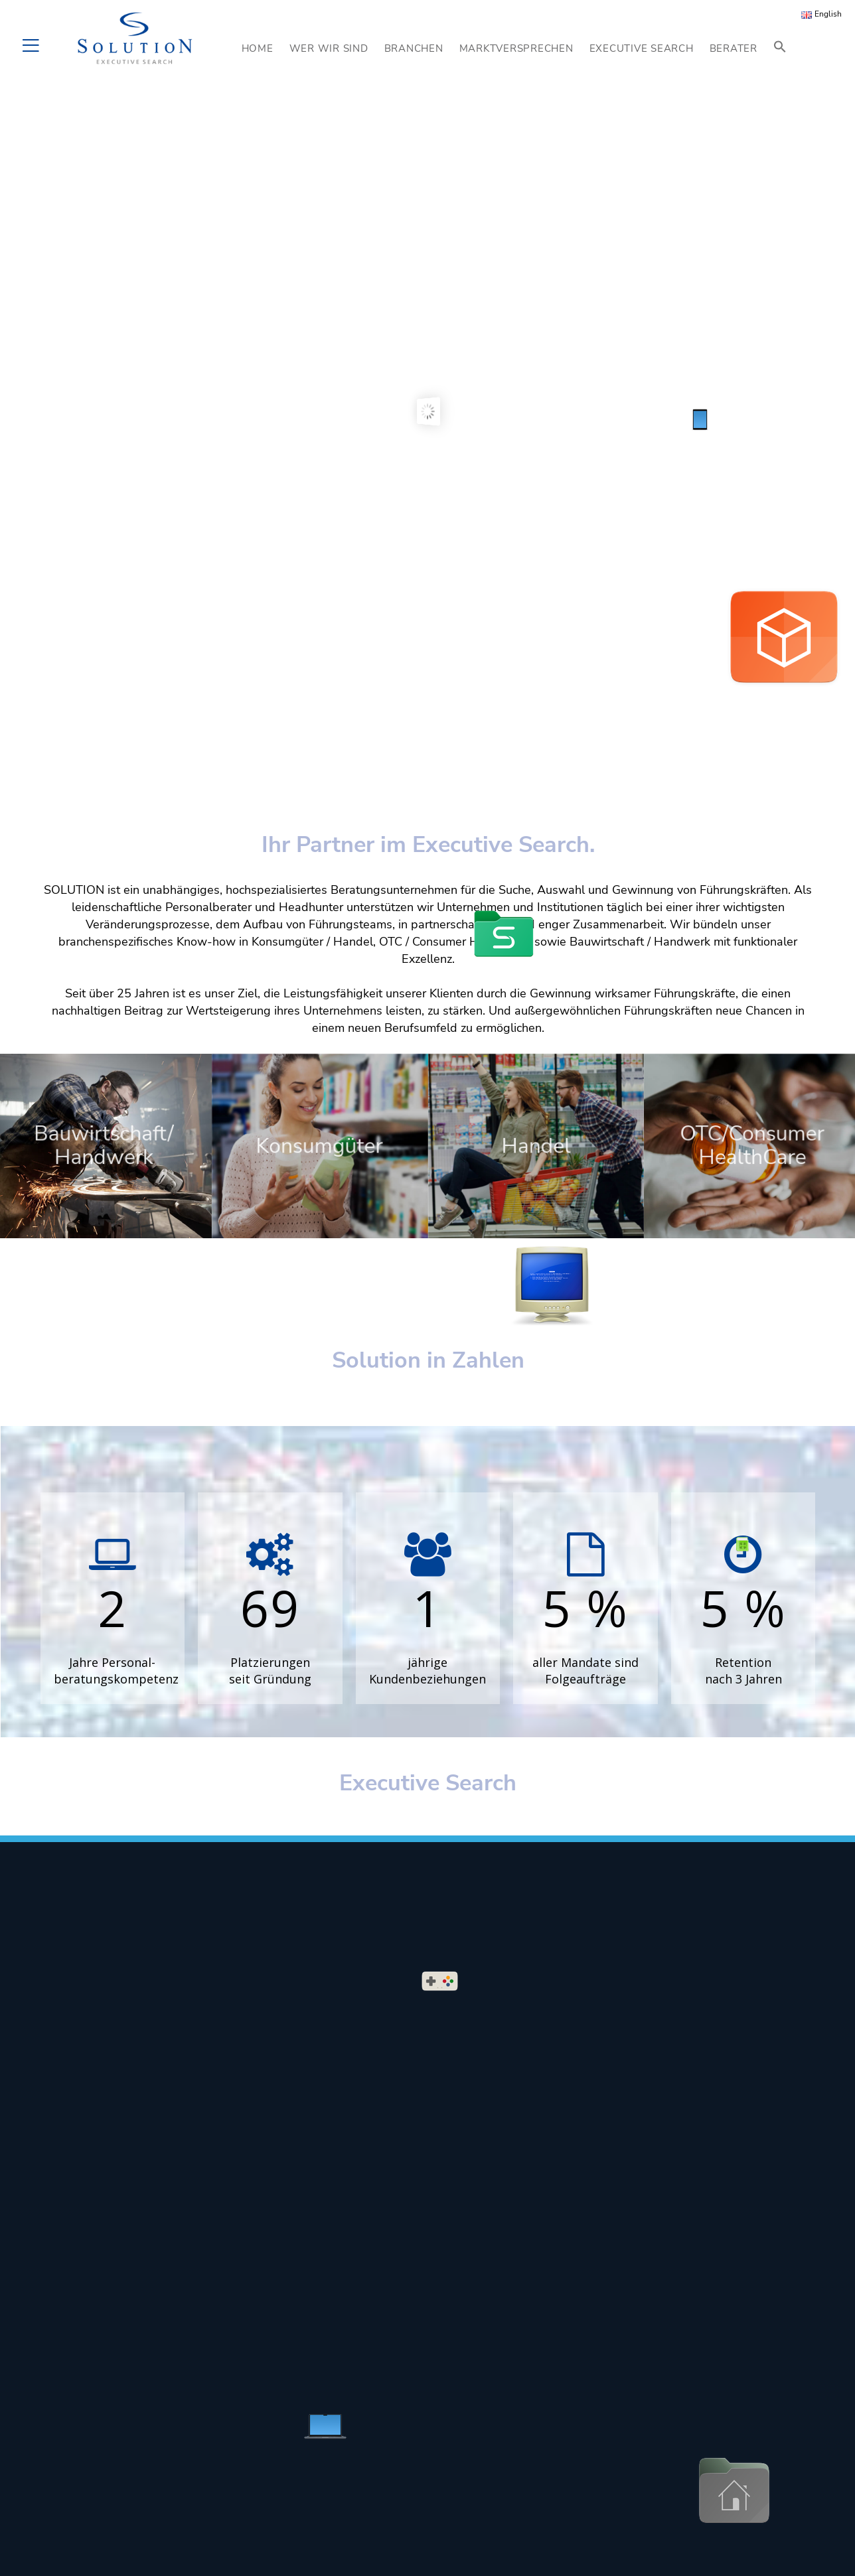 The image size is (855, 2576). Describe the element at coordinates (439, 1981) in the screenshot. I see `open the games category or folder` at that location.